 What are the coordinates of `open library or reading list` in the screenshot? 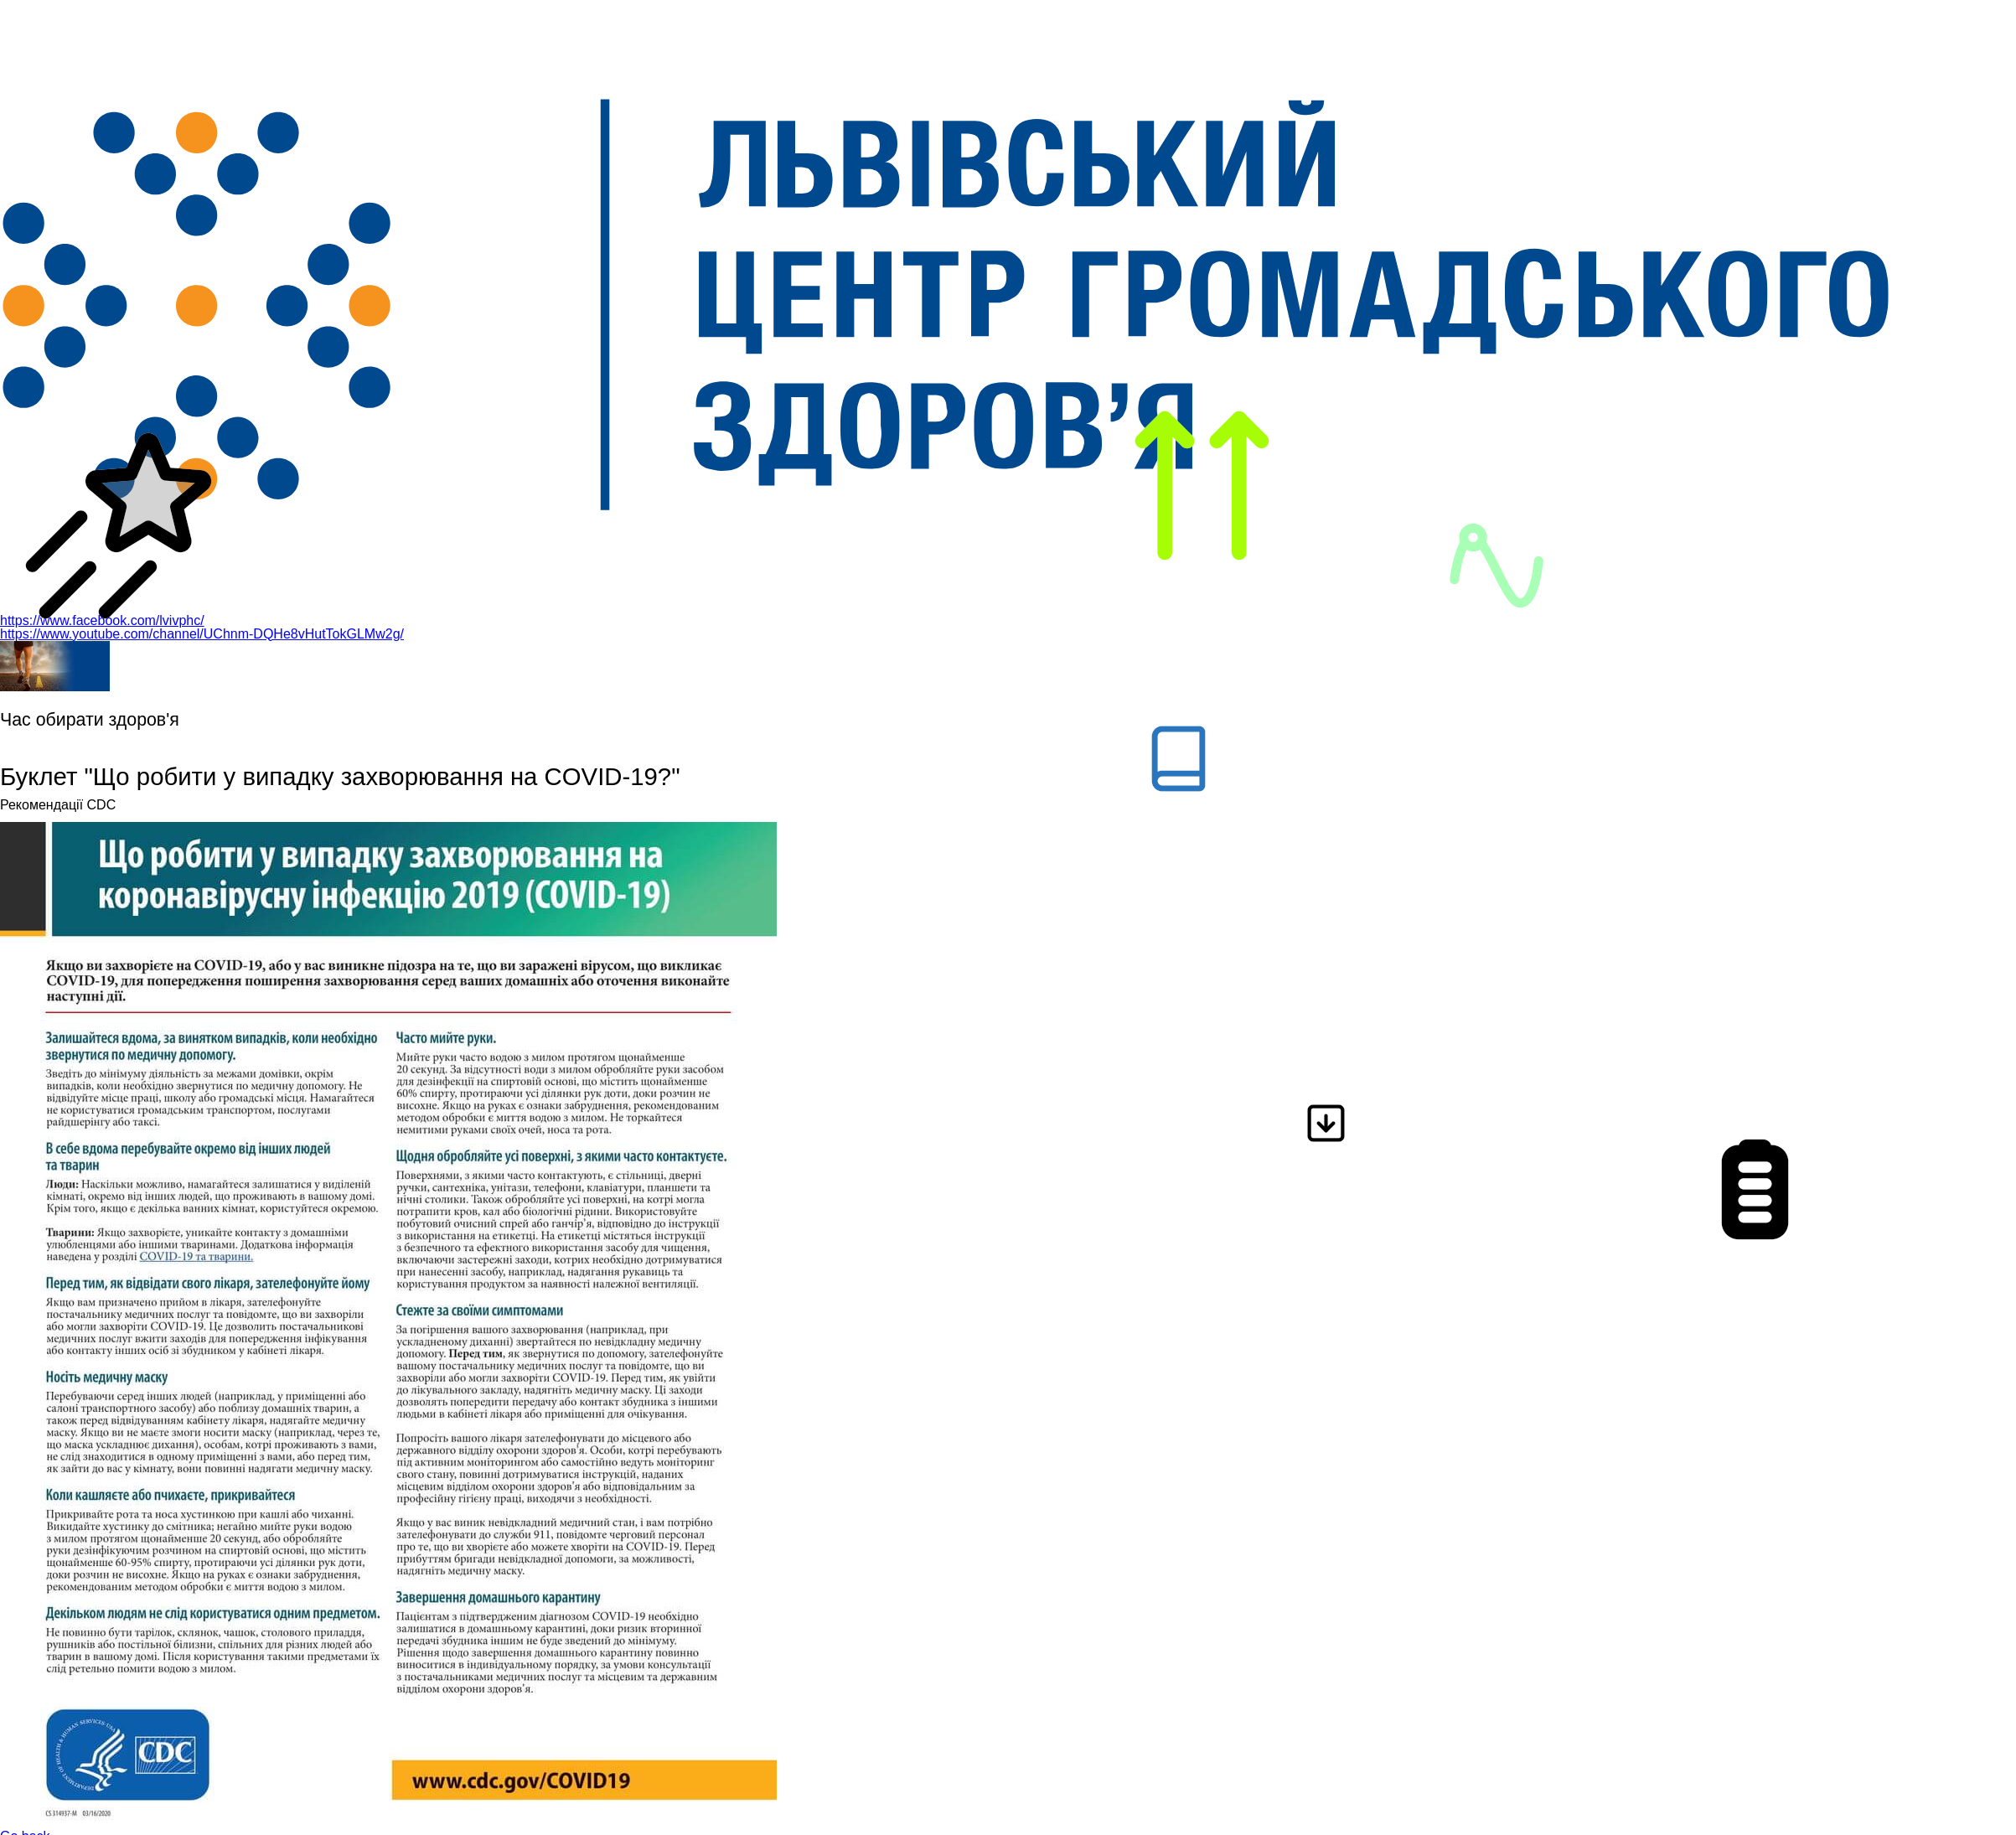 It's located at (1178, 758).